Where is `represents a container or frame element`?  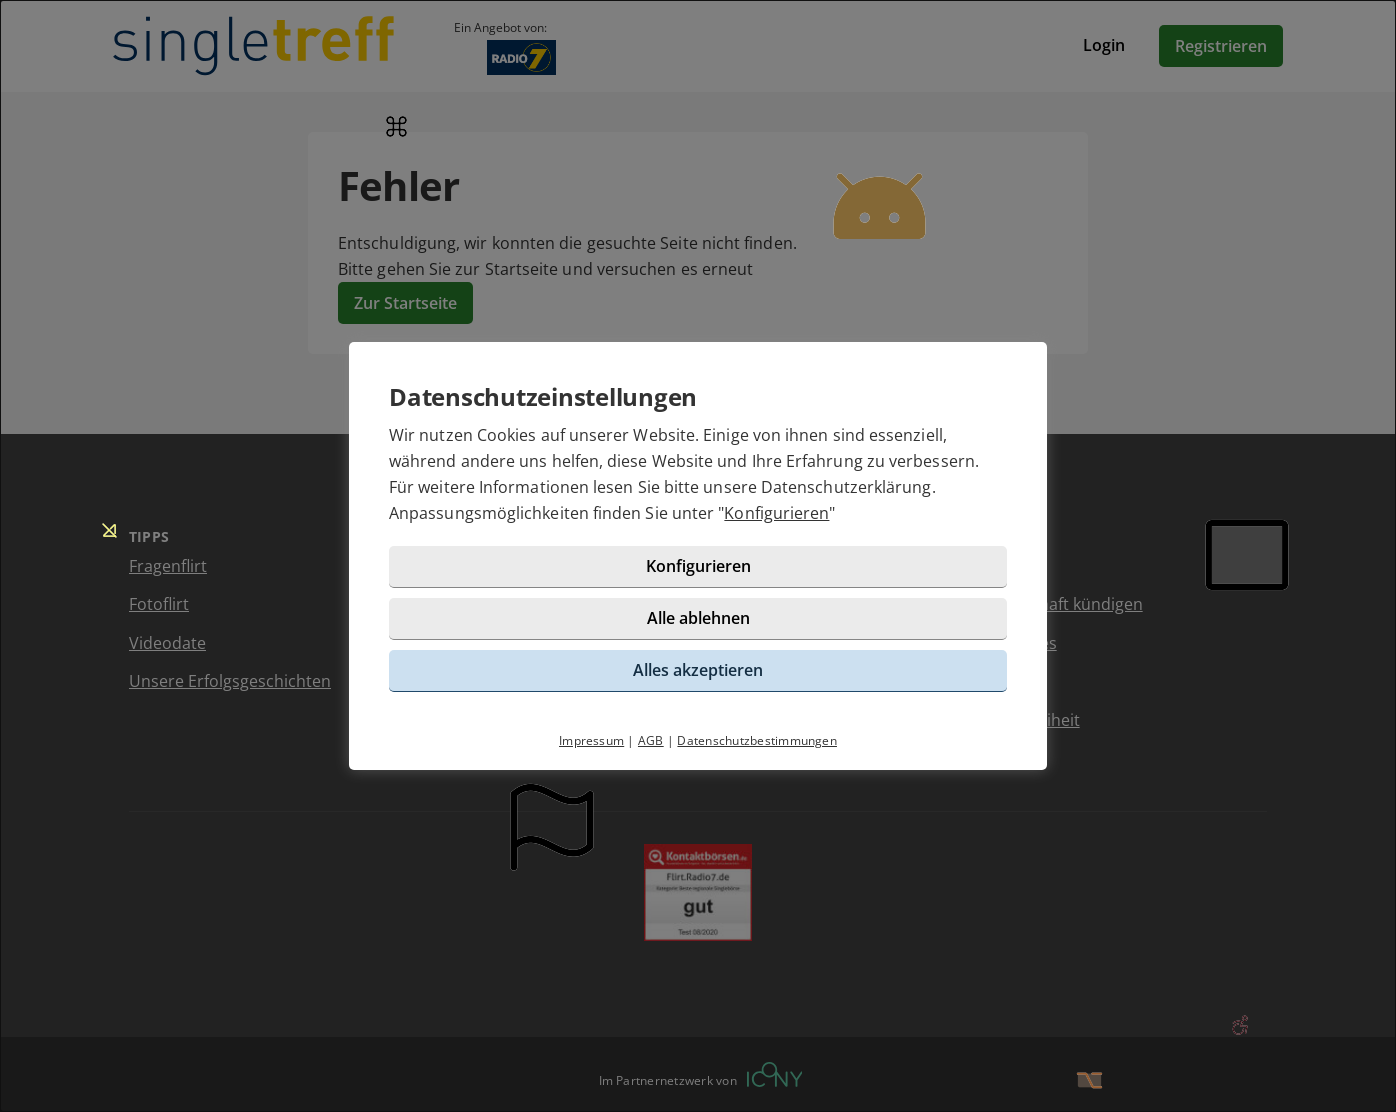
represents a container or frame element is located at coordinates (1247, 555).